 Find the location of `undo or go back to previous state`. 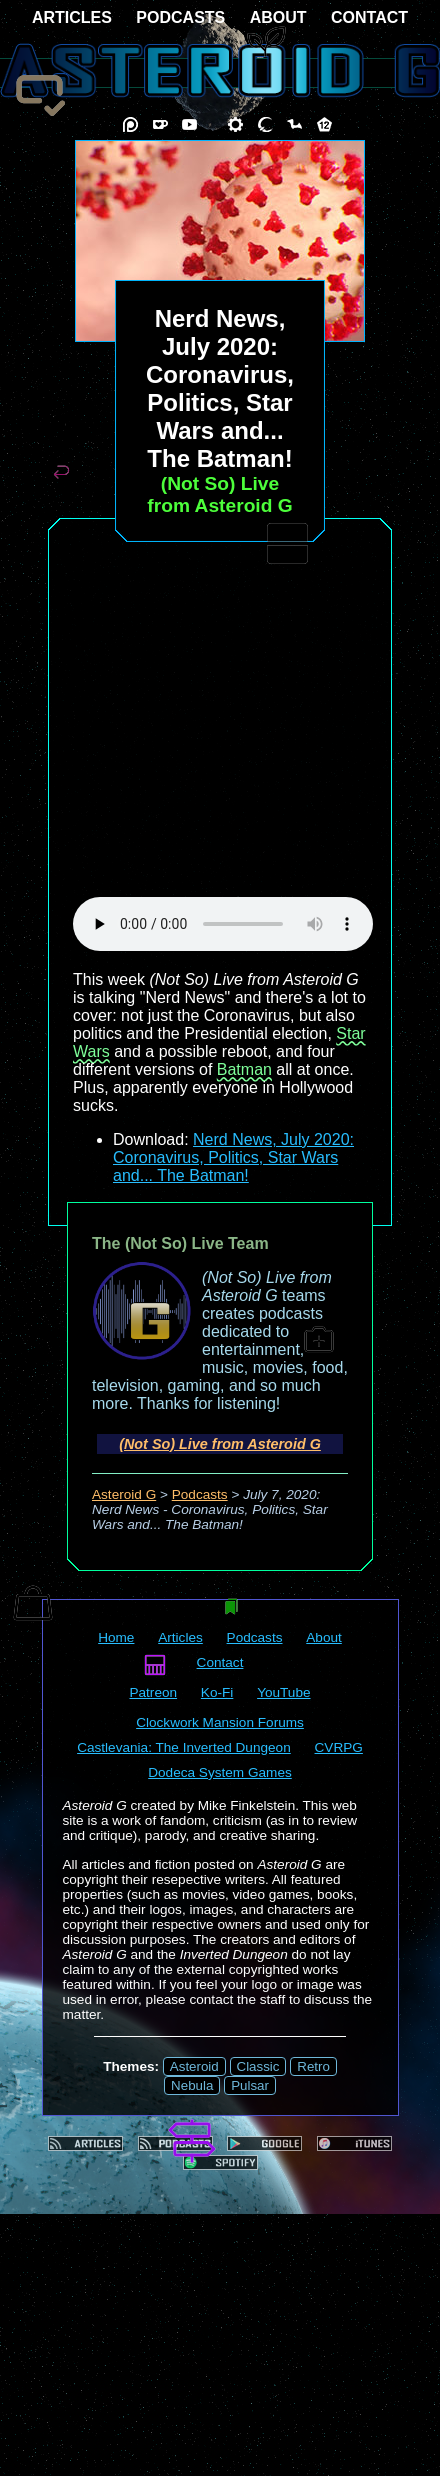

undo or go back to previous state is located at coordinates (61, 471).